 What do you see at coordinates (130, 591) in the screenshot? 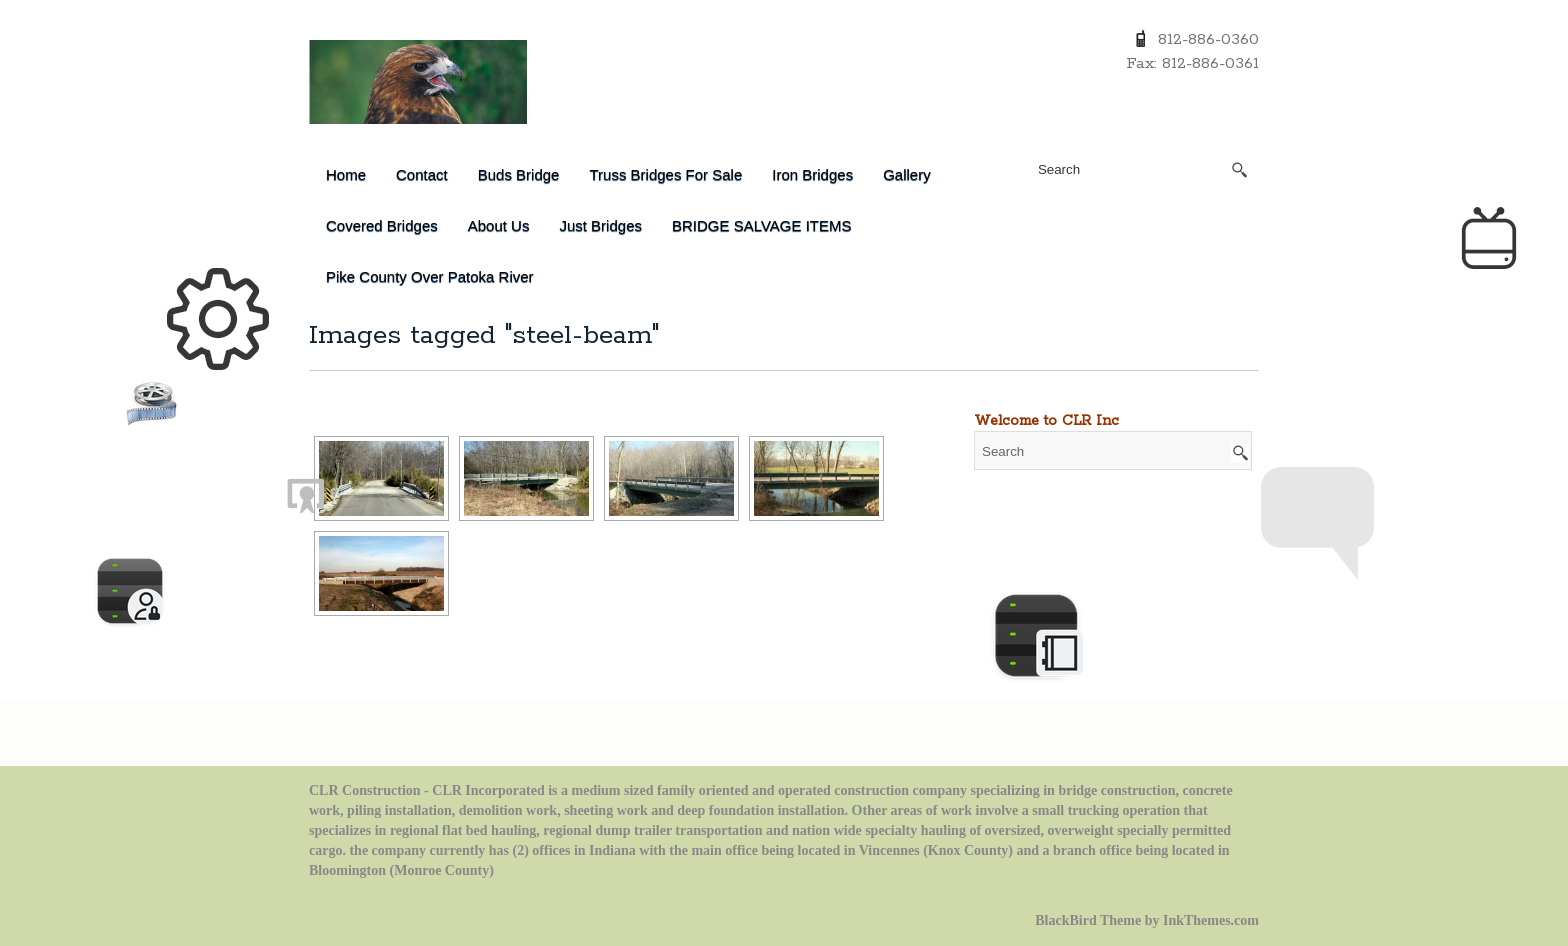
I see `configure NIS network server preferences` at bounding box center [130, 591].